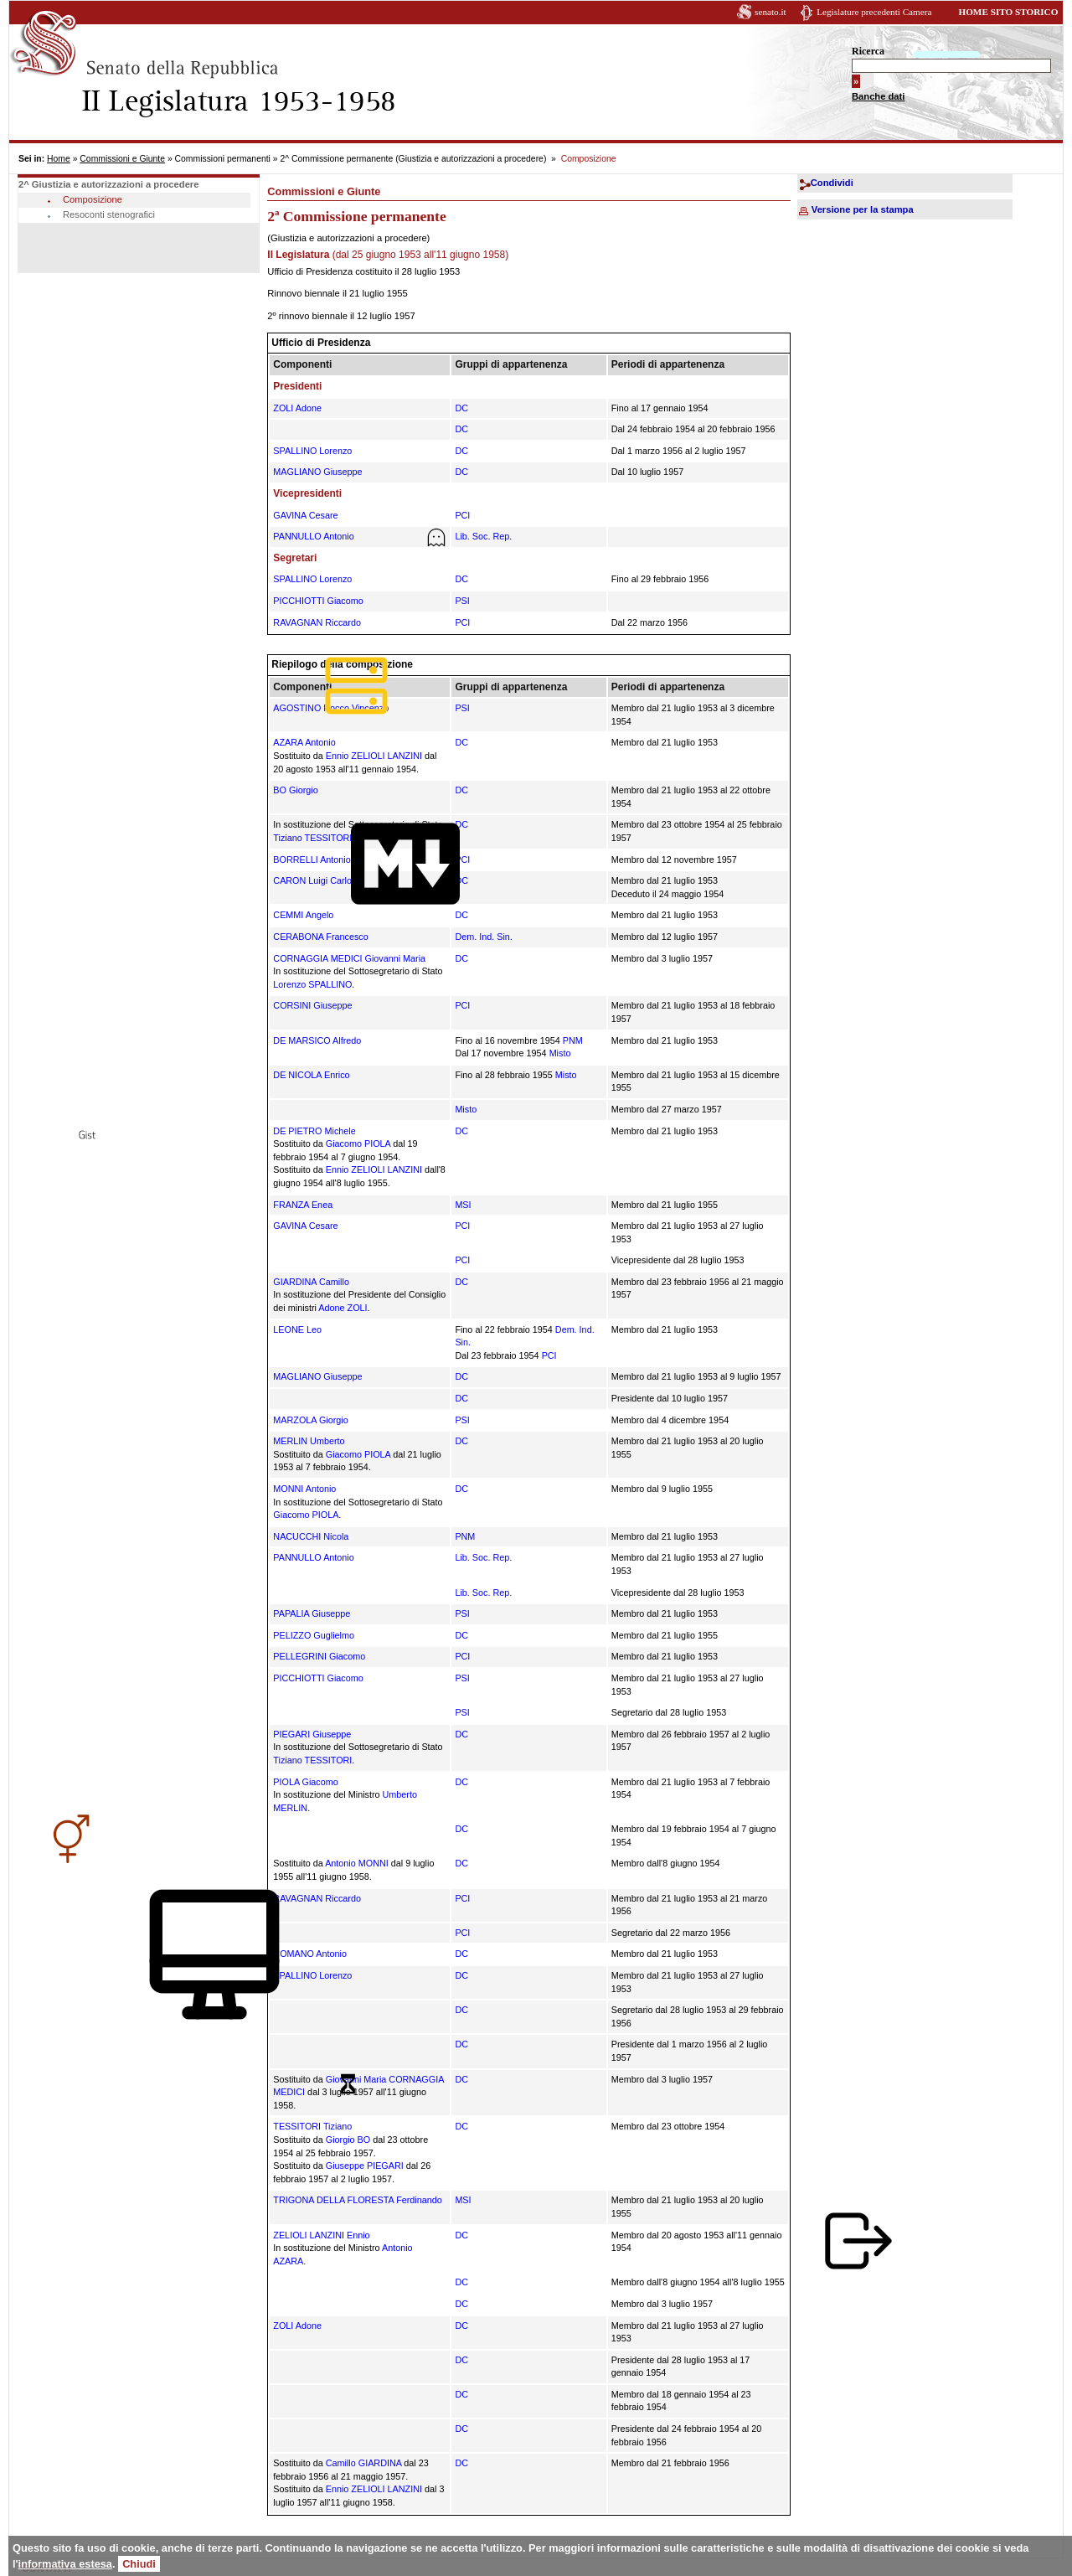  I want to click on remove an item from a list, so click(946, 54).